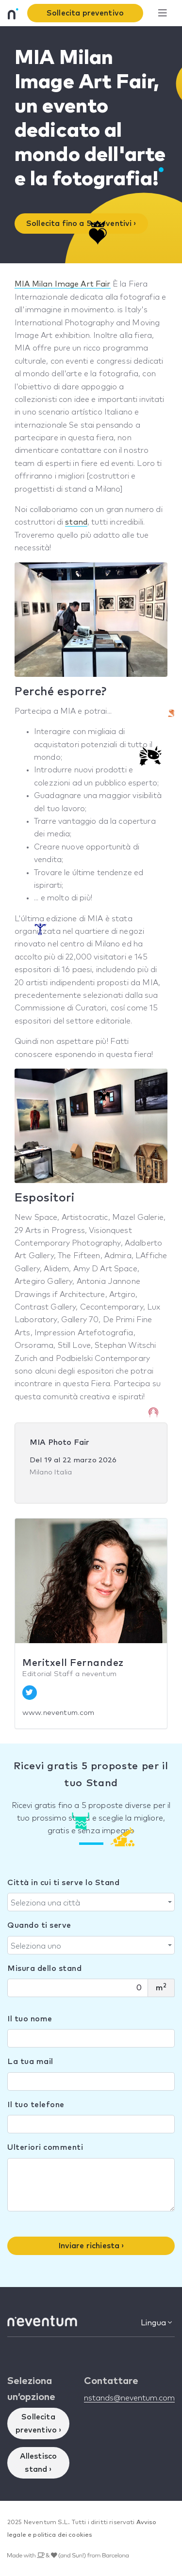 This screenshot has width=182, height=2576. I want to click on fire cannon in pirate-themed game, so click(122, 1837).